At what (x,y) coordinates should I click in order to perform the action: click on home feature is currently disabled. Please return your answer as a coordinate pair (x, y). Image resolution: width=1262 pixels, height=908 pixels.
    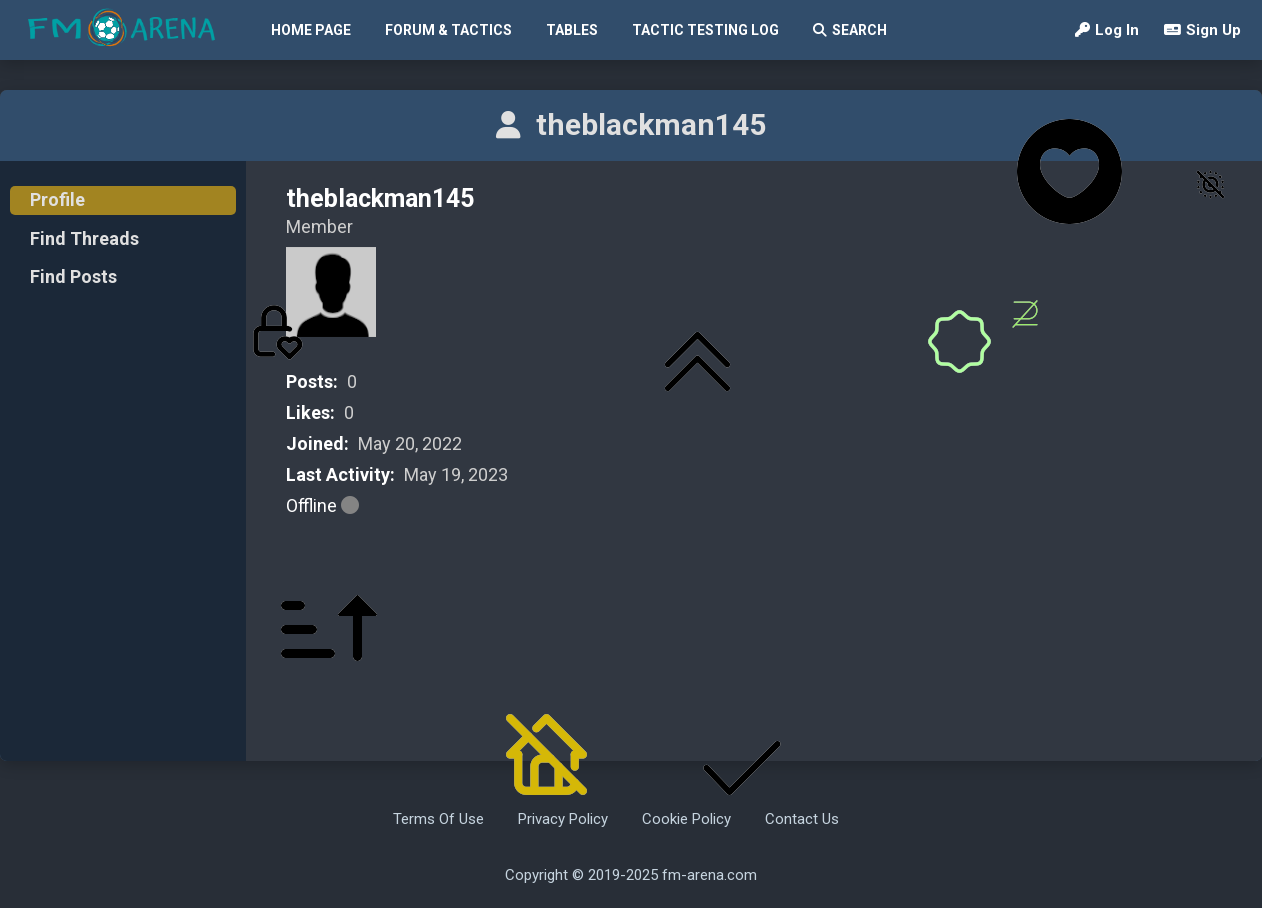
    Looking at the image, I should click on (546, 754).